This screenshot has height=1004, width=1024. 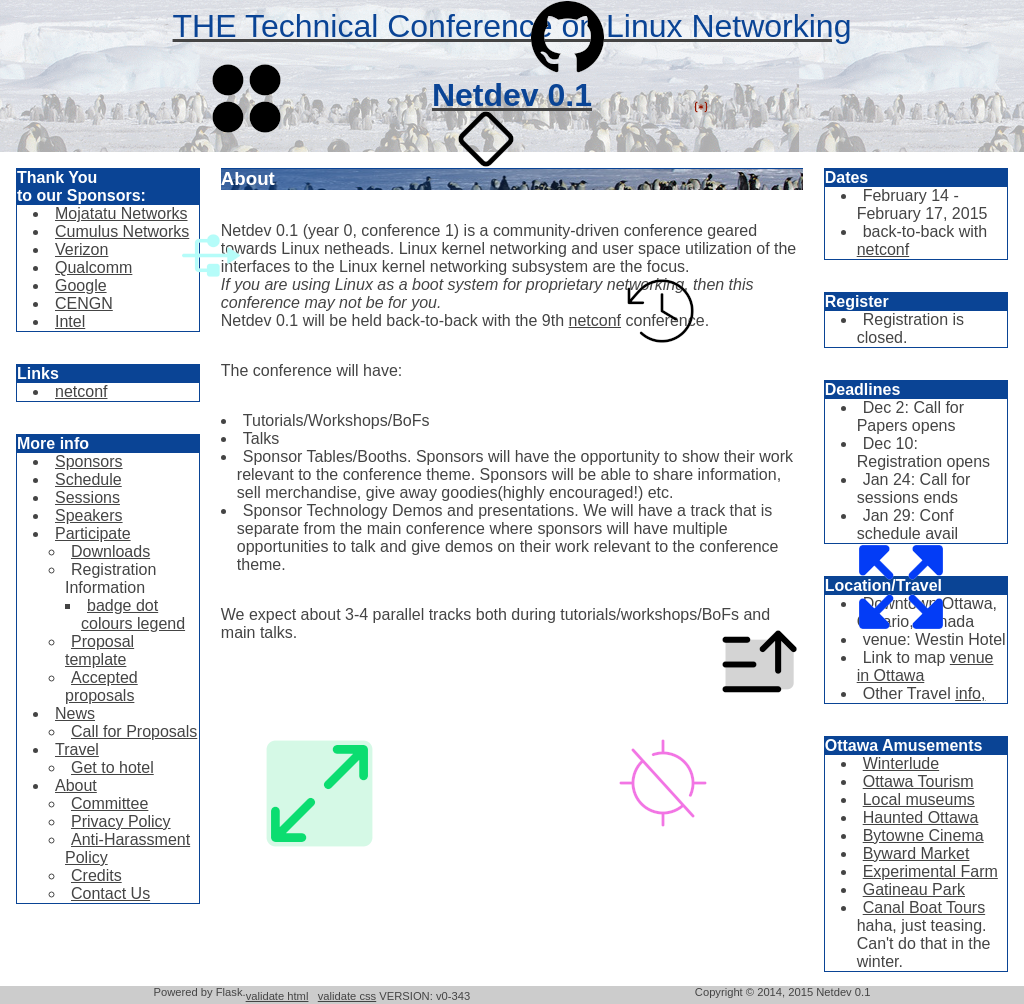 What do you see at coordinates (486, 139) in the screenshot?
I see `indicates a diamond or rhombus shape element` at bounding box center [486, 139].